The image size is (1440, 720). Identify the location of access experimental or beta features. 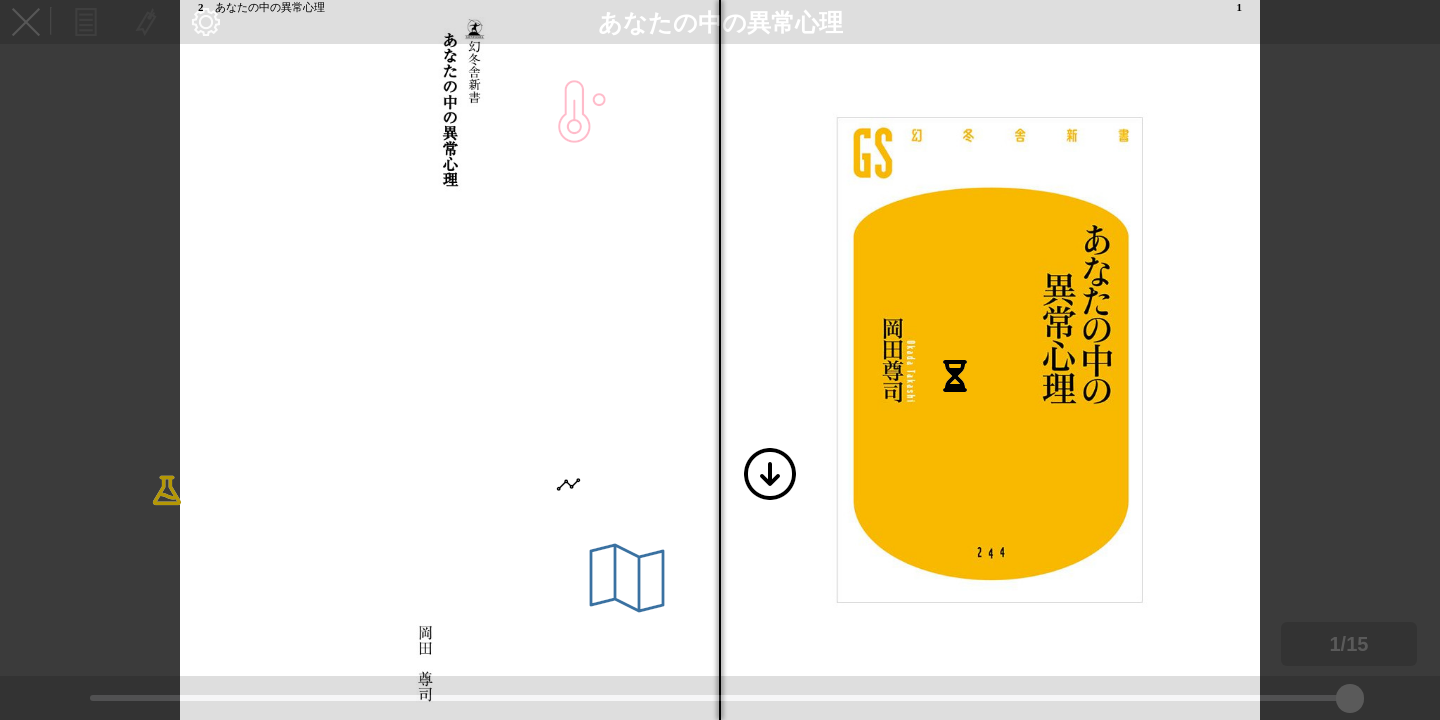
(167, 491).